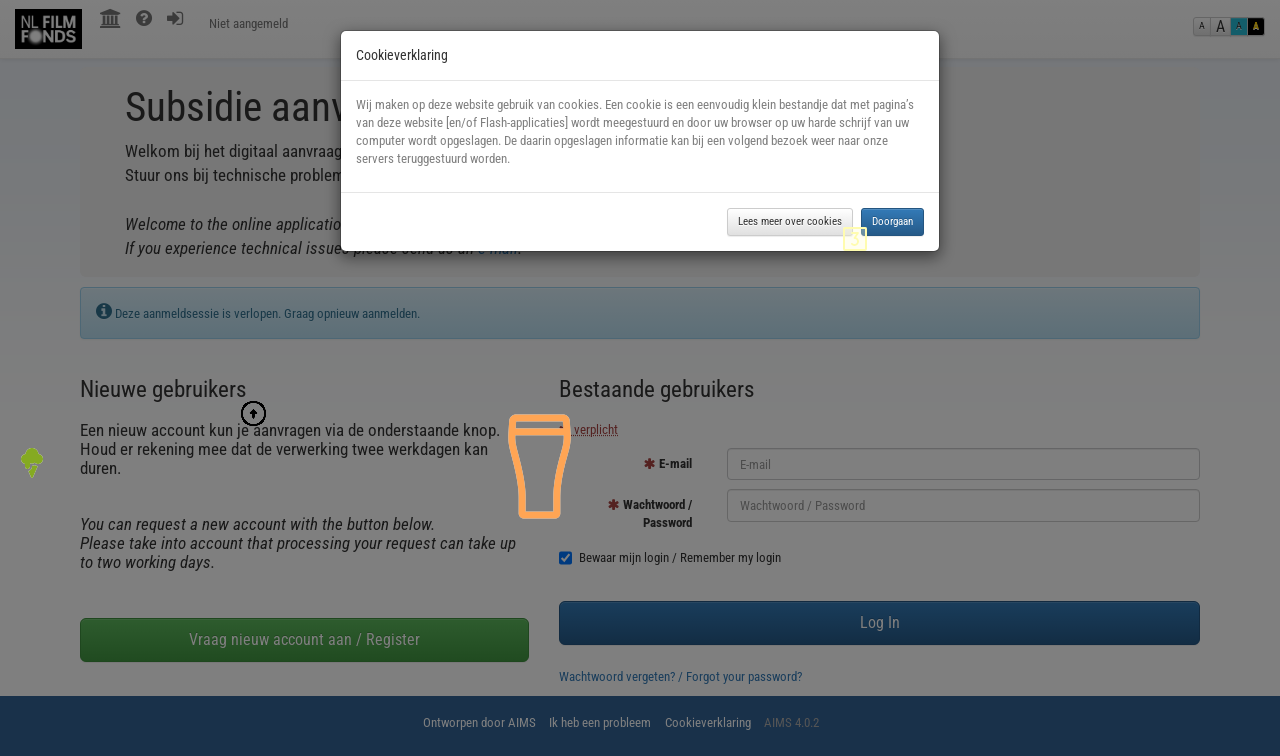 This screenshot has height=756, width=1280. Describe the element at coordinates (855, 239) in the screenshot. I see `select or navigate to item number three` at that location.